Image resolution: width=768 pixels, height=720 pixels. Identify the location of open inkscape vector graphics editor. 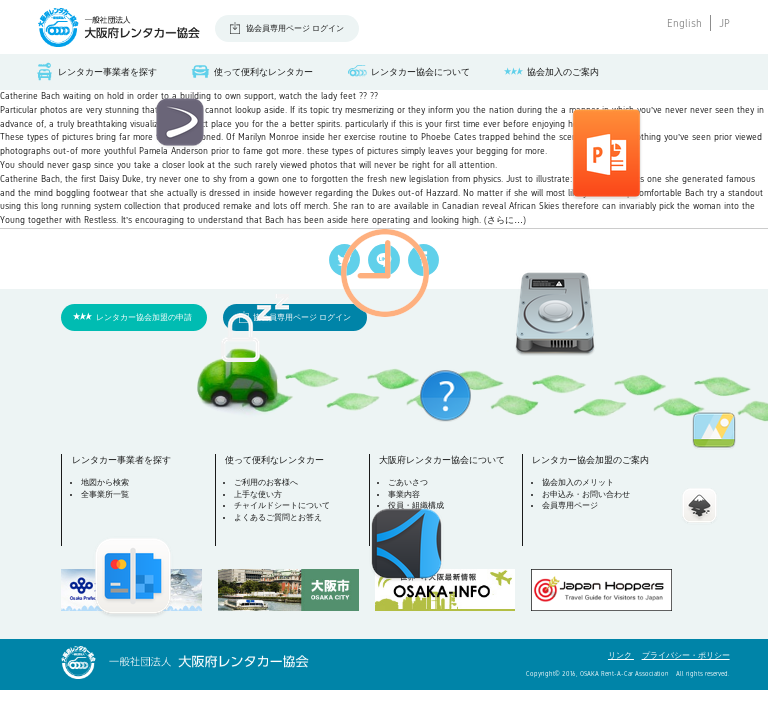
(699, 505).